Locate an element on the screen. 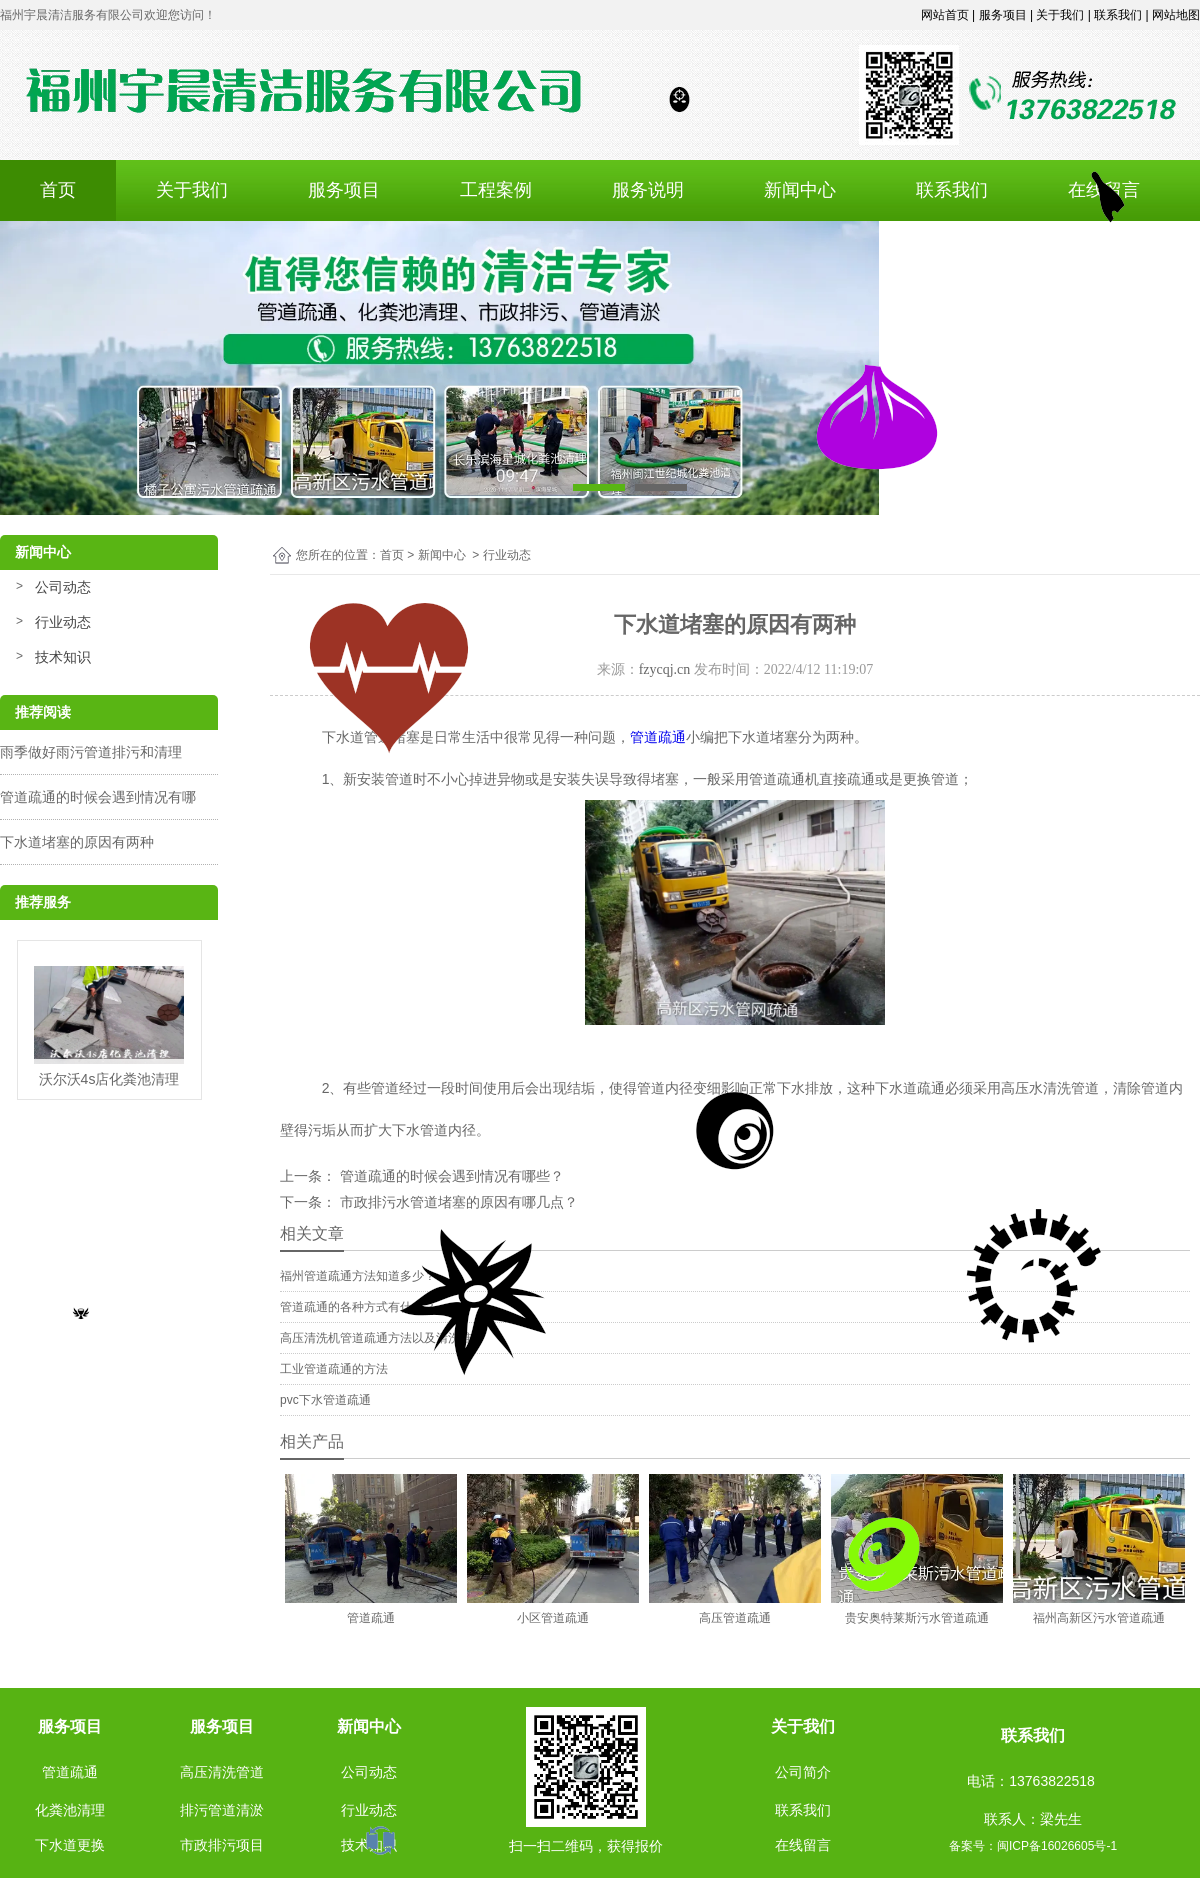 This screenshot has height=1878, width=1200. view health or fitness tracking data is located at coordinates (388, 678).